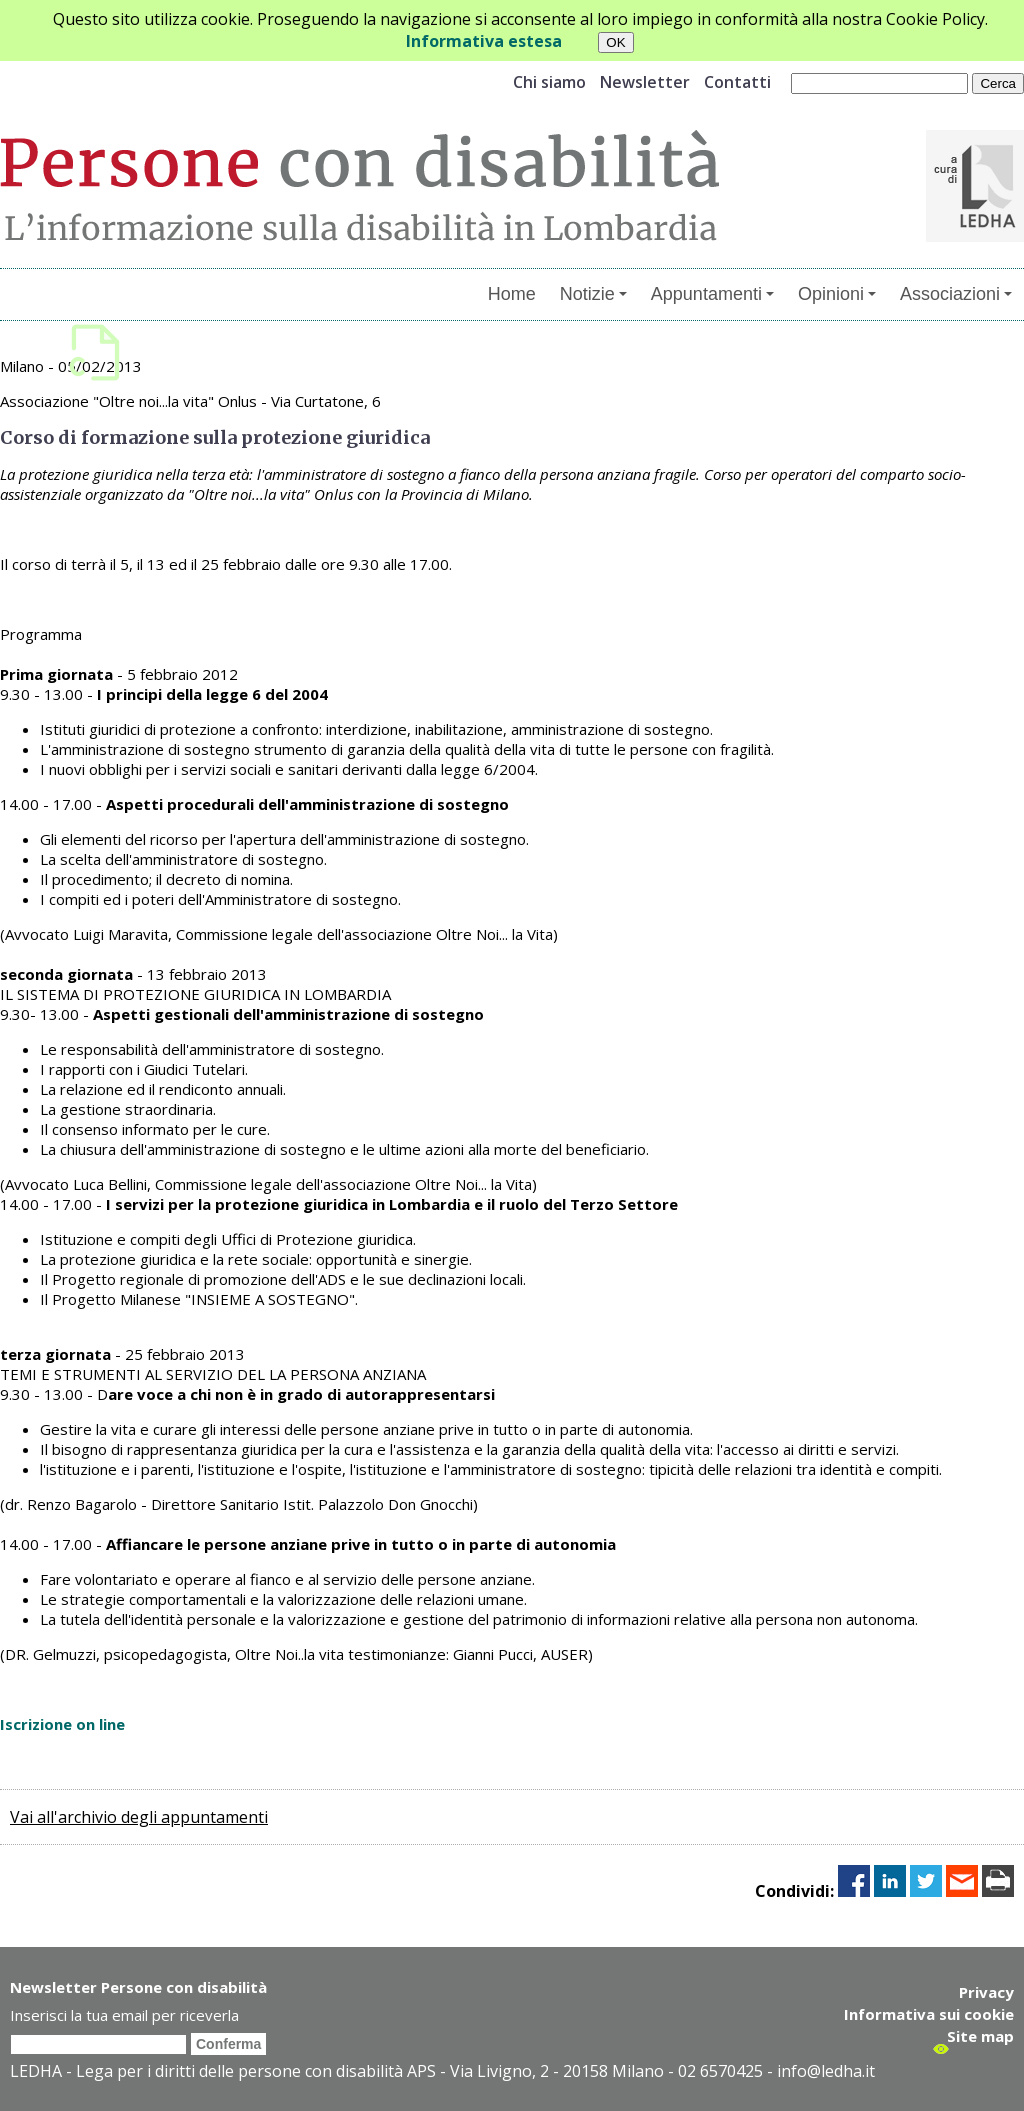 The width and height of the screenshot is (1024, 2111). What do you see at coordinates (941, 2049) in the screenshot?
I see `view or preview content` at bounding box center [941, 2049].